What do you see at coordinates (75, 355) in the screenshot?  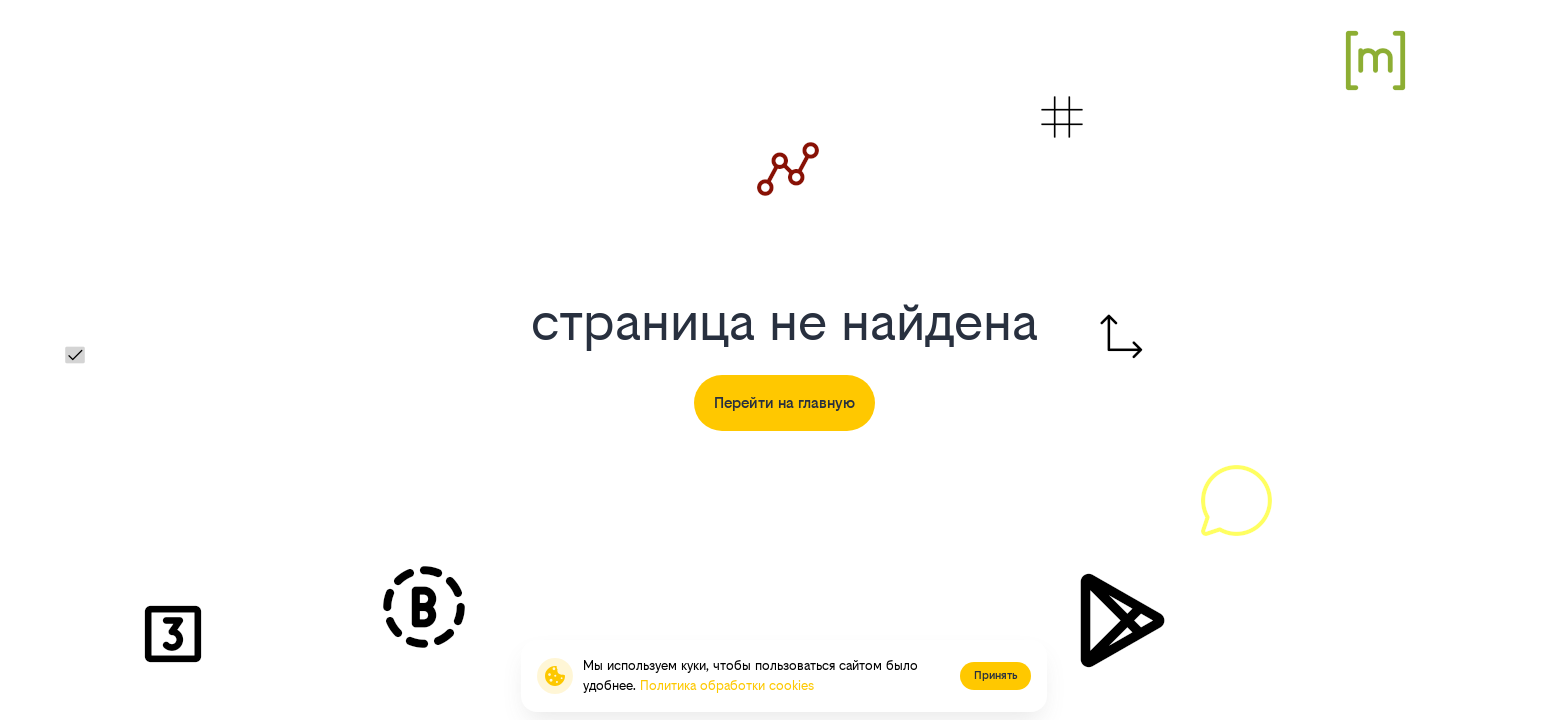 I see `confirm or submit an action` at bounding box center [75, 355].